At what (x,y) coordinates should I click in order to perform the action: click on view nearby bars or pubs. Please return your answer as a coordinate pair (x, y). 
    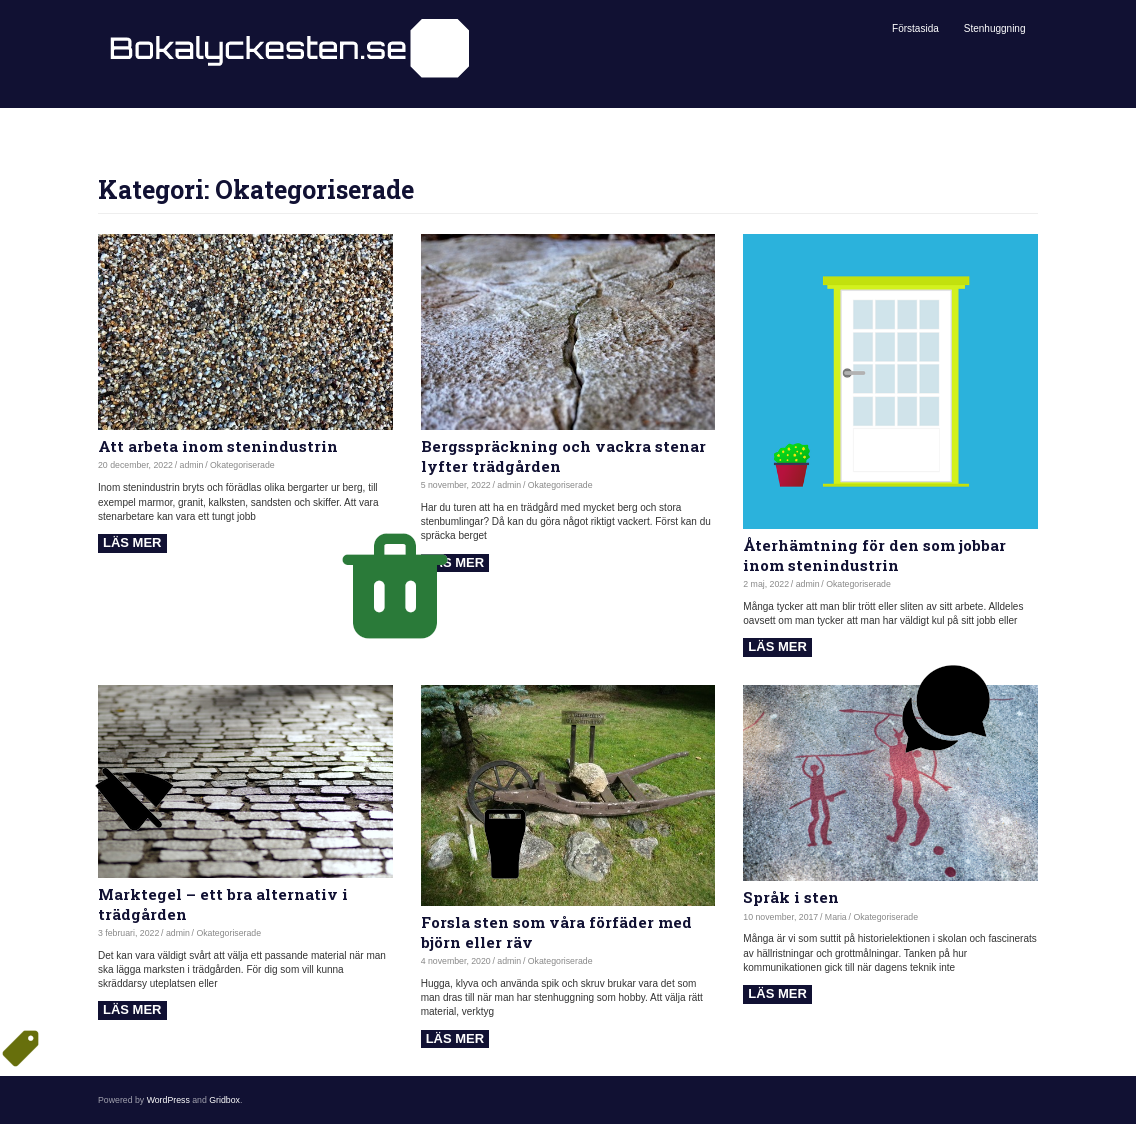
    Looking at the image, I should click on (505, 844).